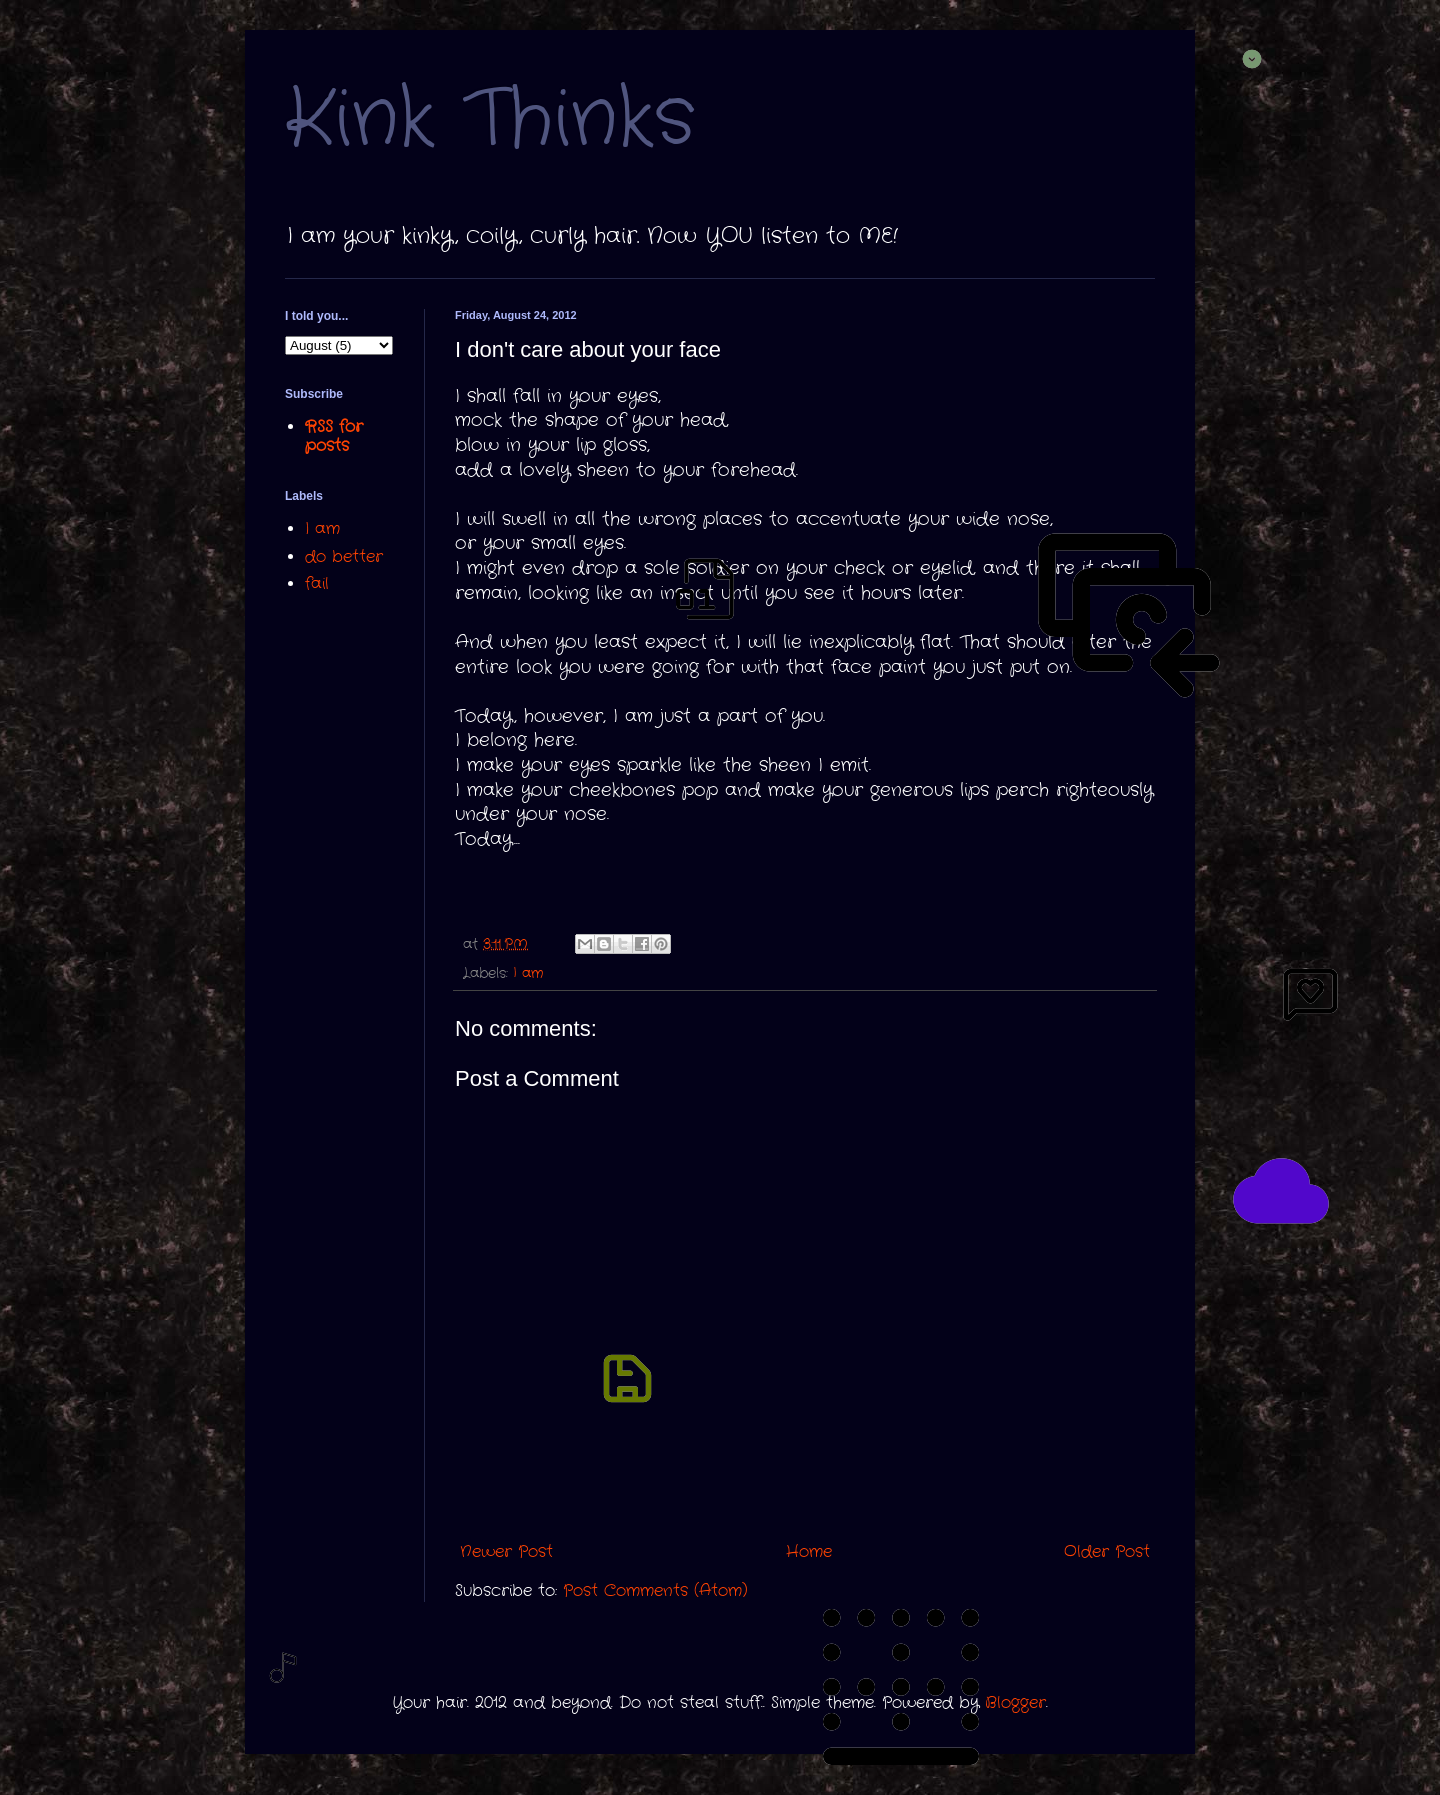 This screenshot has width=1440, height=1795. What do you see at coordinates (283, 1667) in the screenshot?
I see `access music or audio player` at bounding box center [283, 1667].